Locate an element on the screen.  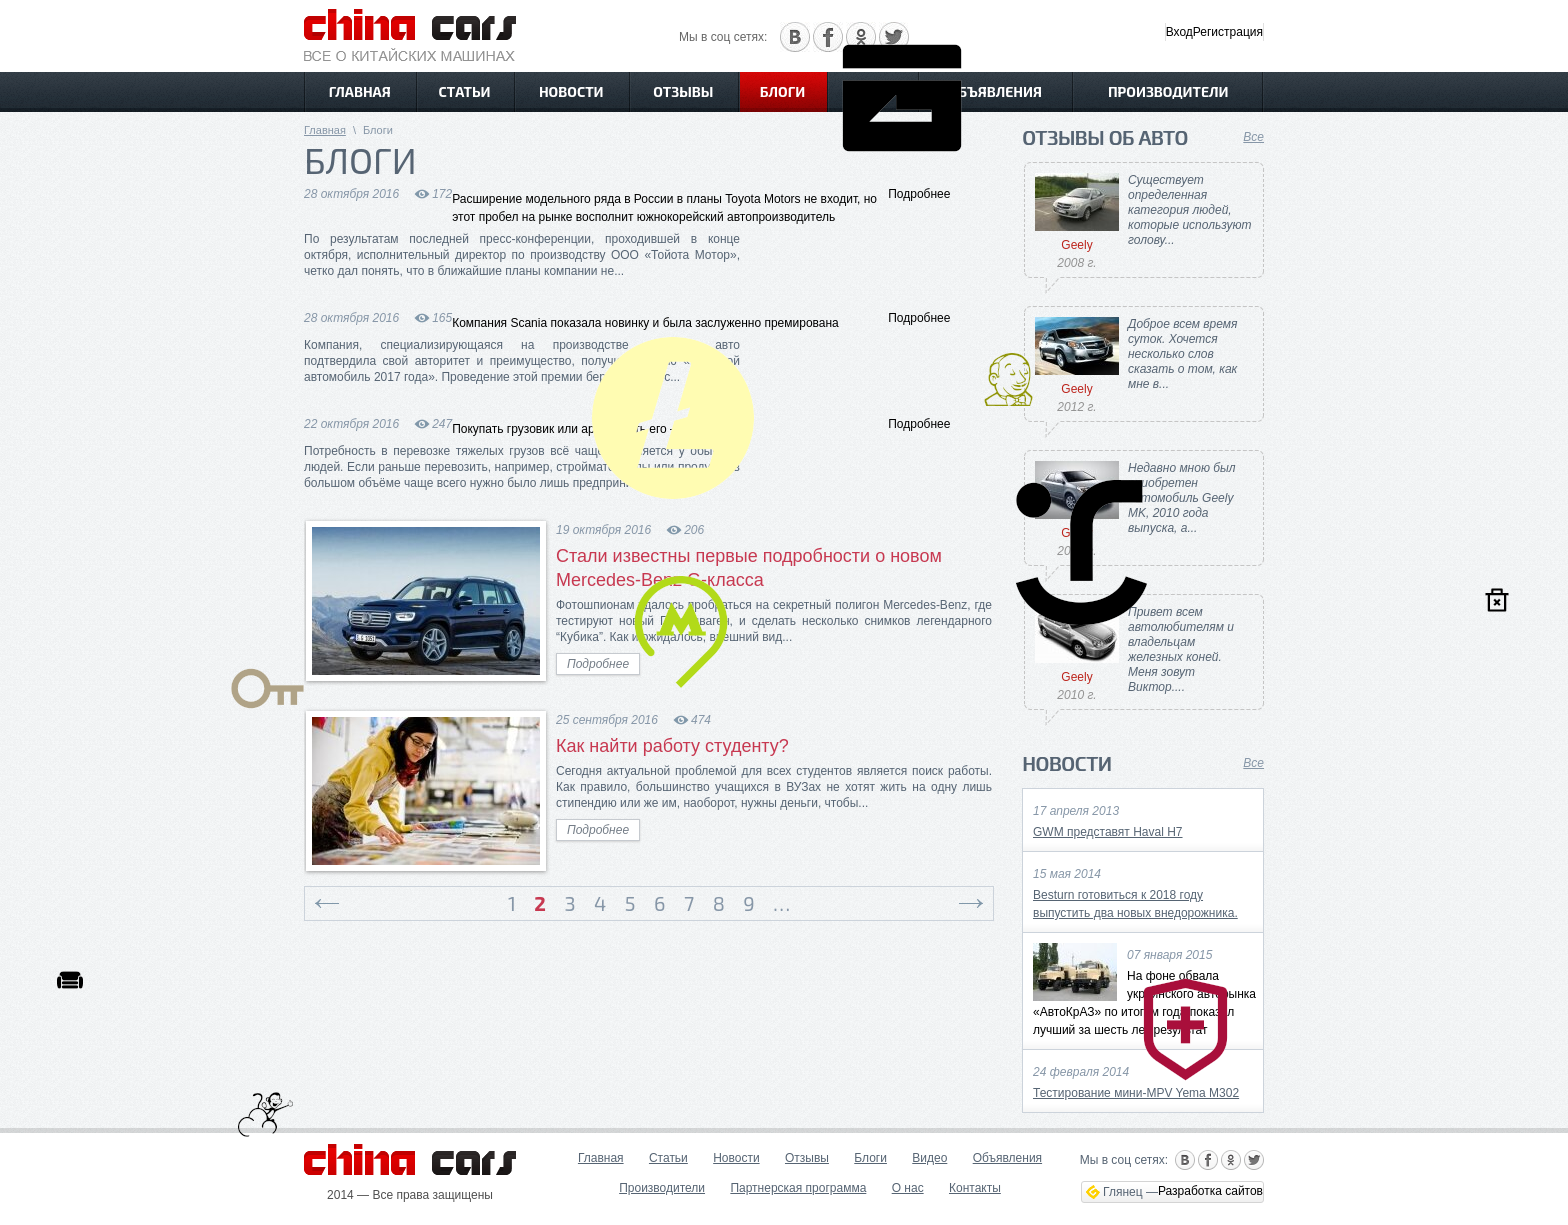
jenkins CI/CD automation server logo is located at coordinates (1008, 379).